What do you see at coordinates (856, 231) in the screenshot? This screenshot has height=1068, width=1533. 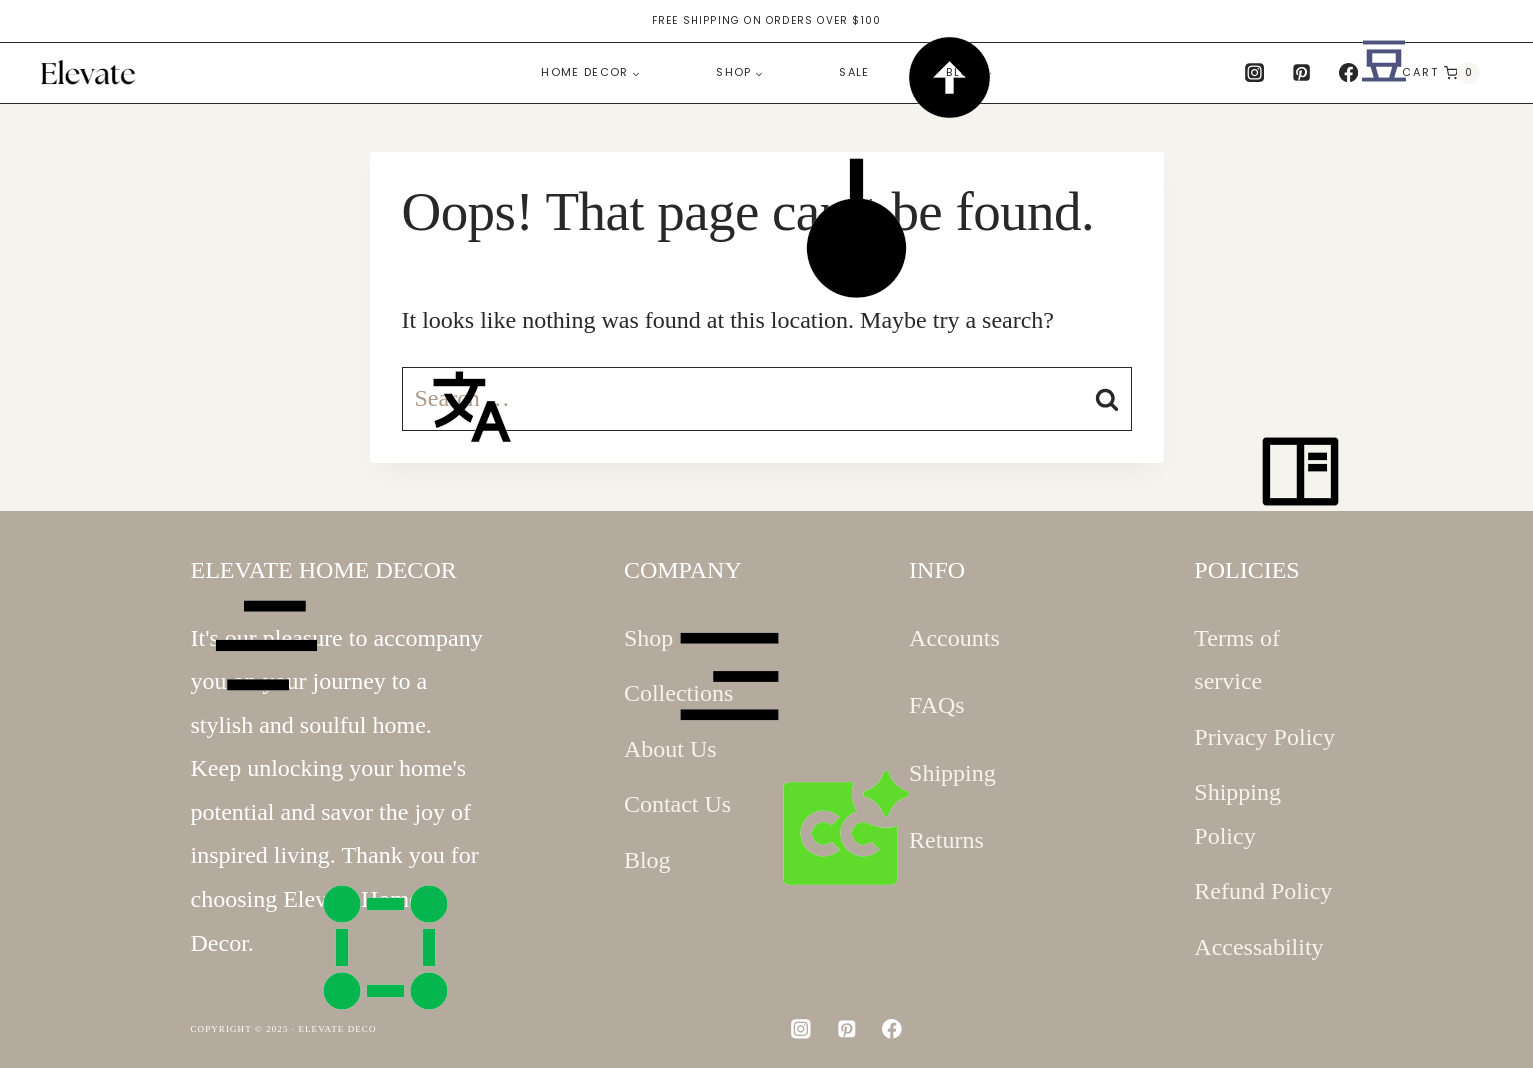 I see `indicates gender-neutral or non-binary option` at bounding box center [856, 231].